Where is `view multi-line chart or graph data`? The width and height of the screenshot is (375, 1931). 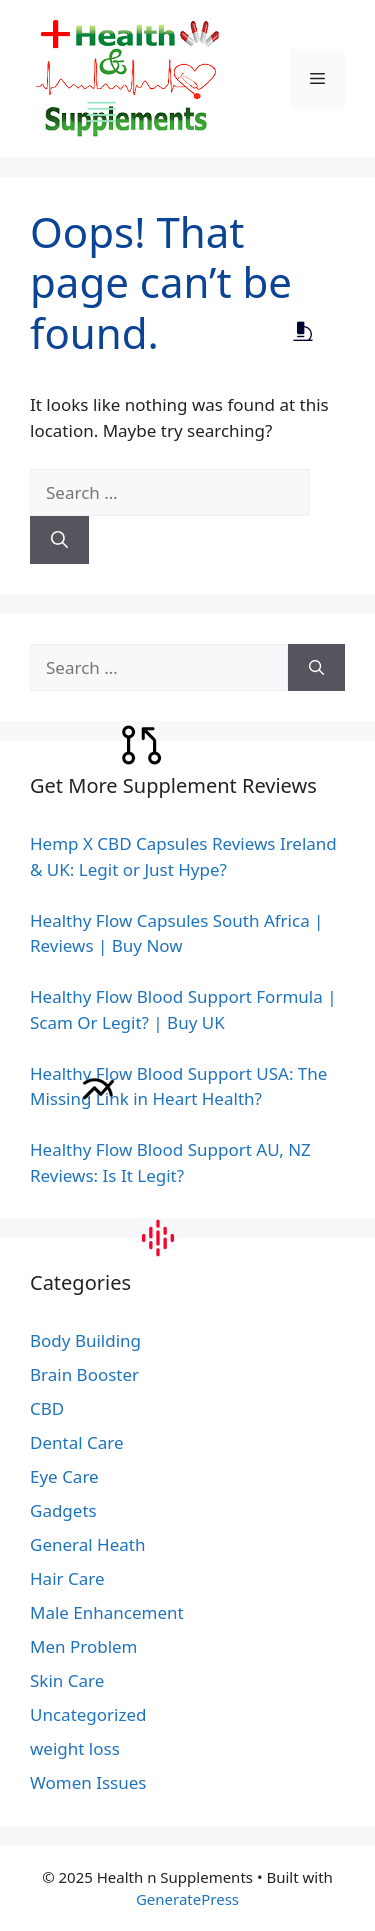 view multi-line chart or graph data is located at coordinates (98, 1089).